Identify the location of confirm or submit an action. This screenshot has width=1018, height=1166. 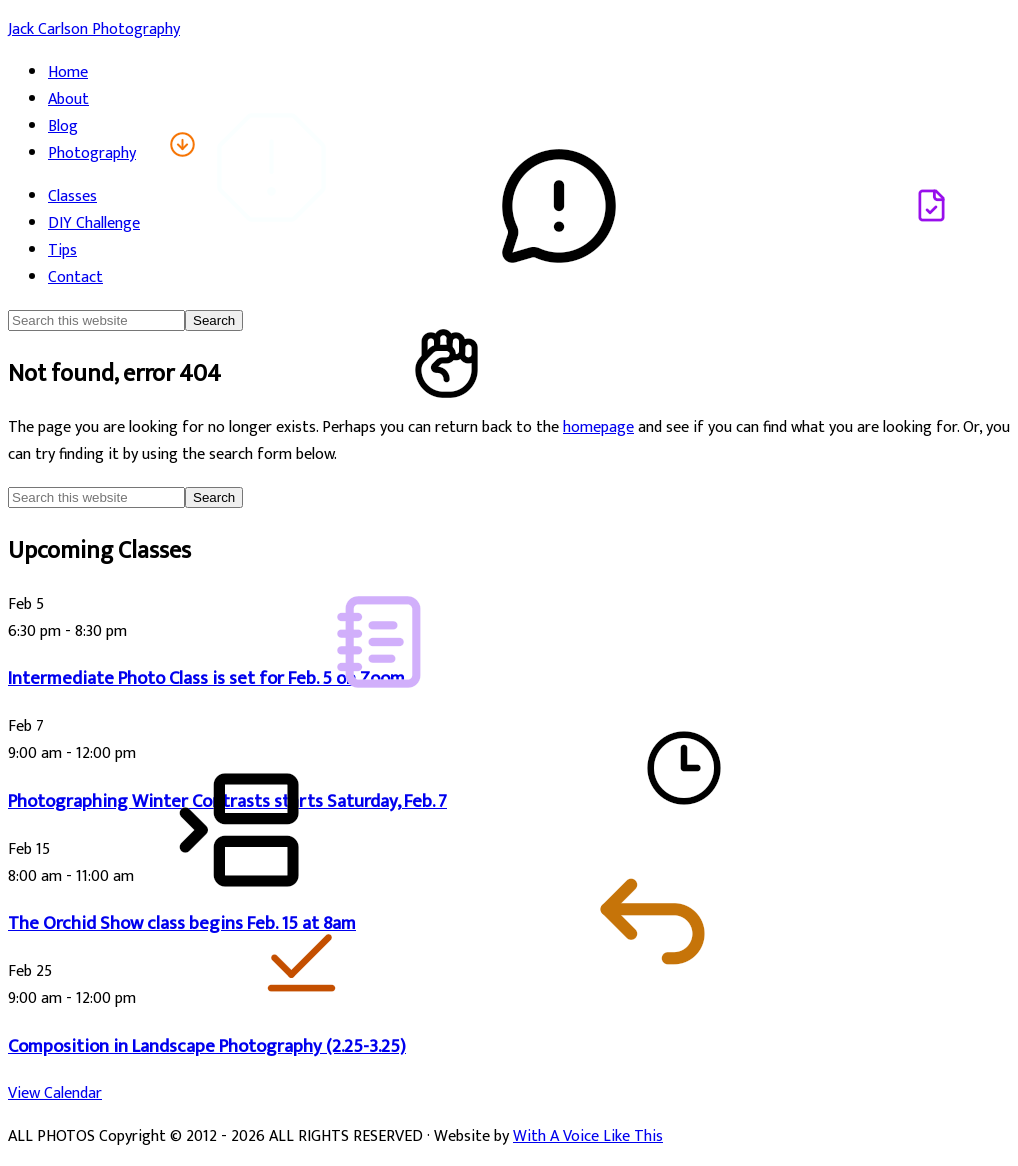
(301, 964).